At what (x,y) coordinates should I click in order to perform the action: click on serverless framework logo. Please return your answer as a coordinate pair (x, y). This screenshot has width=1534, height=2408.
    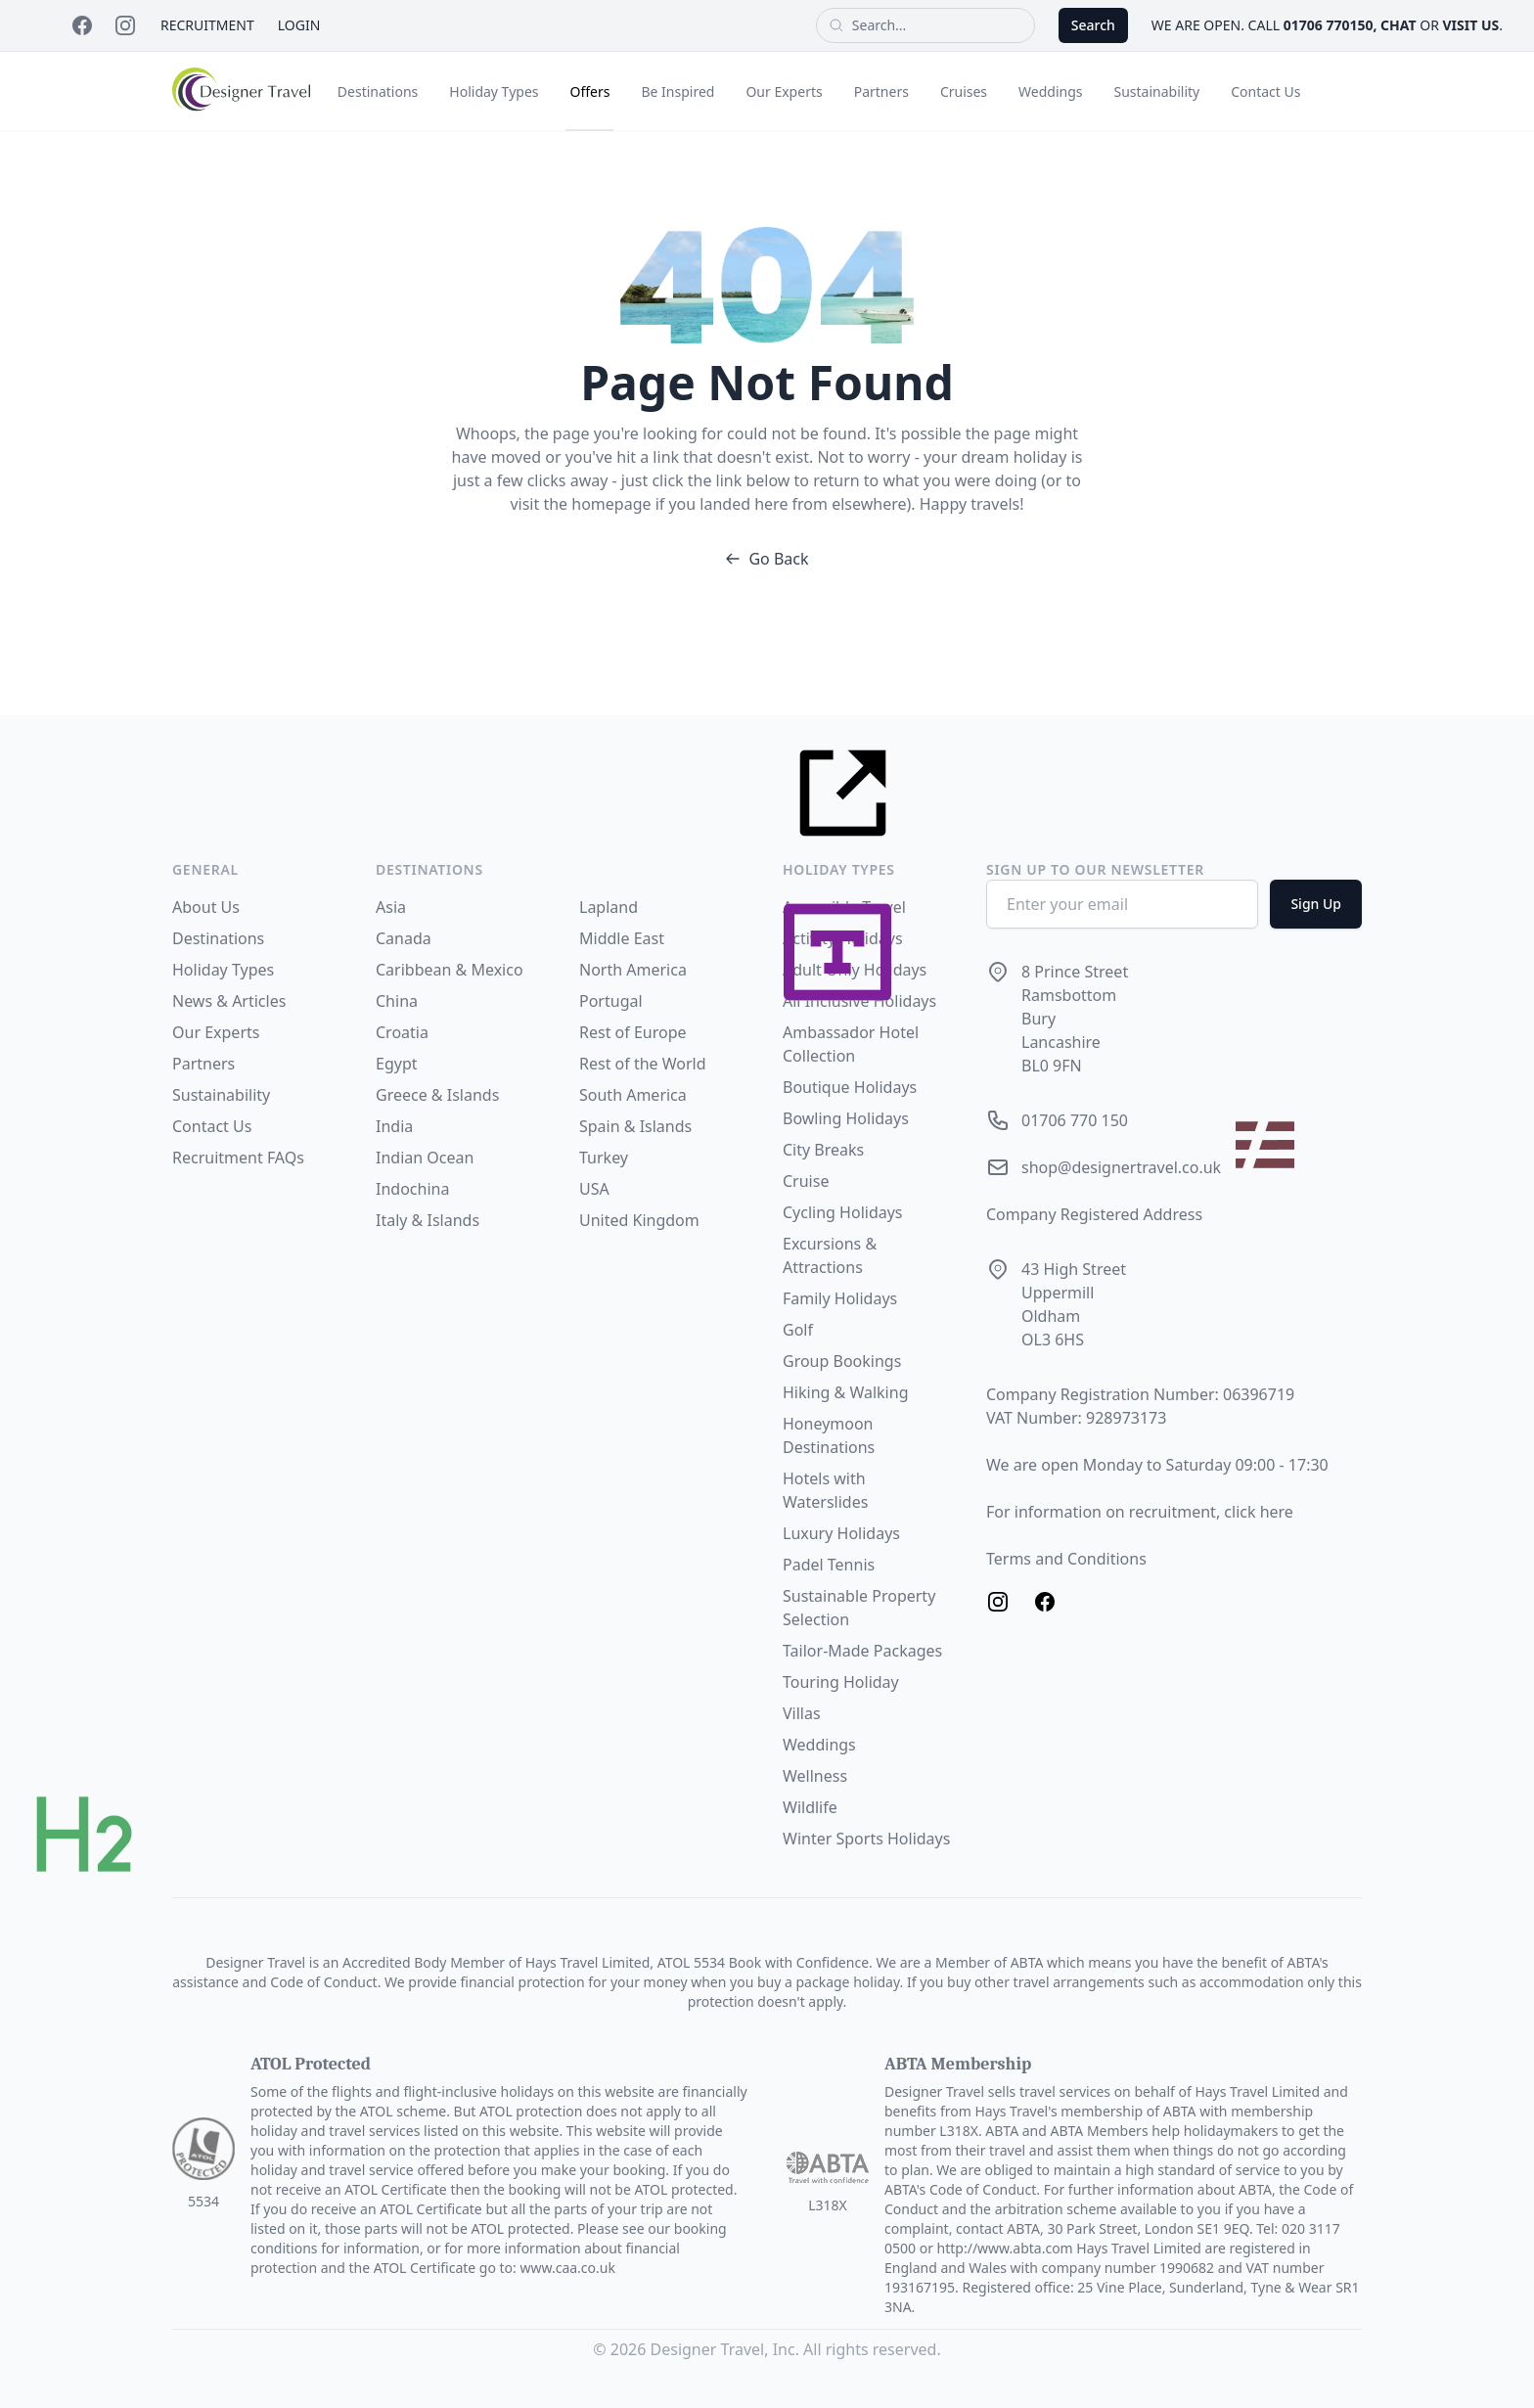
    Looking at the image, I should click on (1265, 1145).